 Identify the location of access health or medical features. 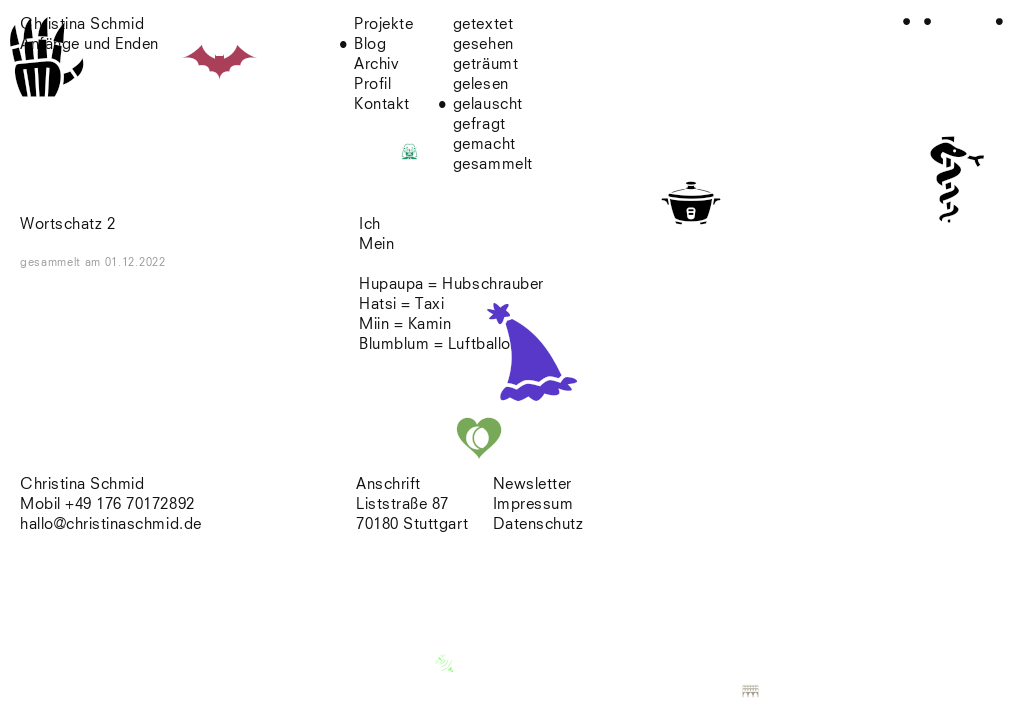
(948, 179).